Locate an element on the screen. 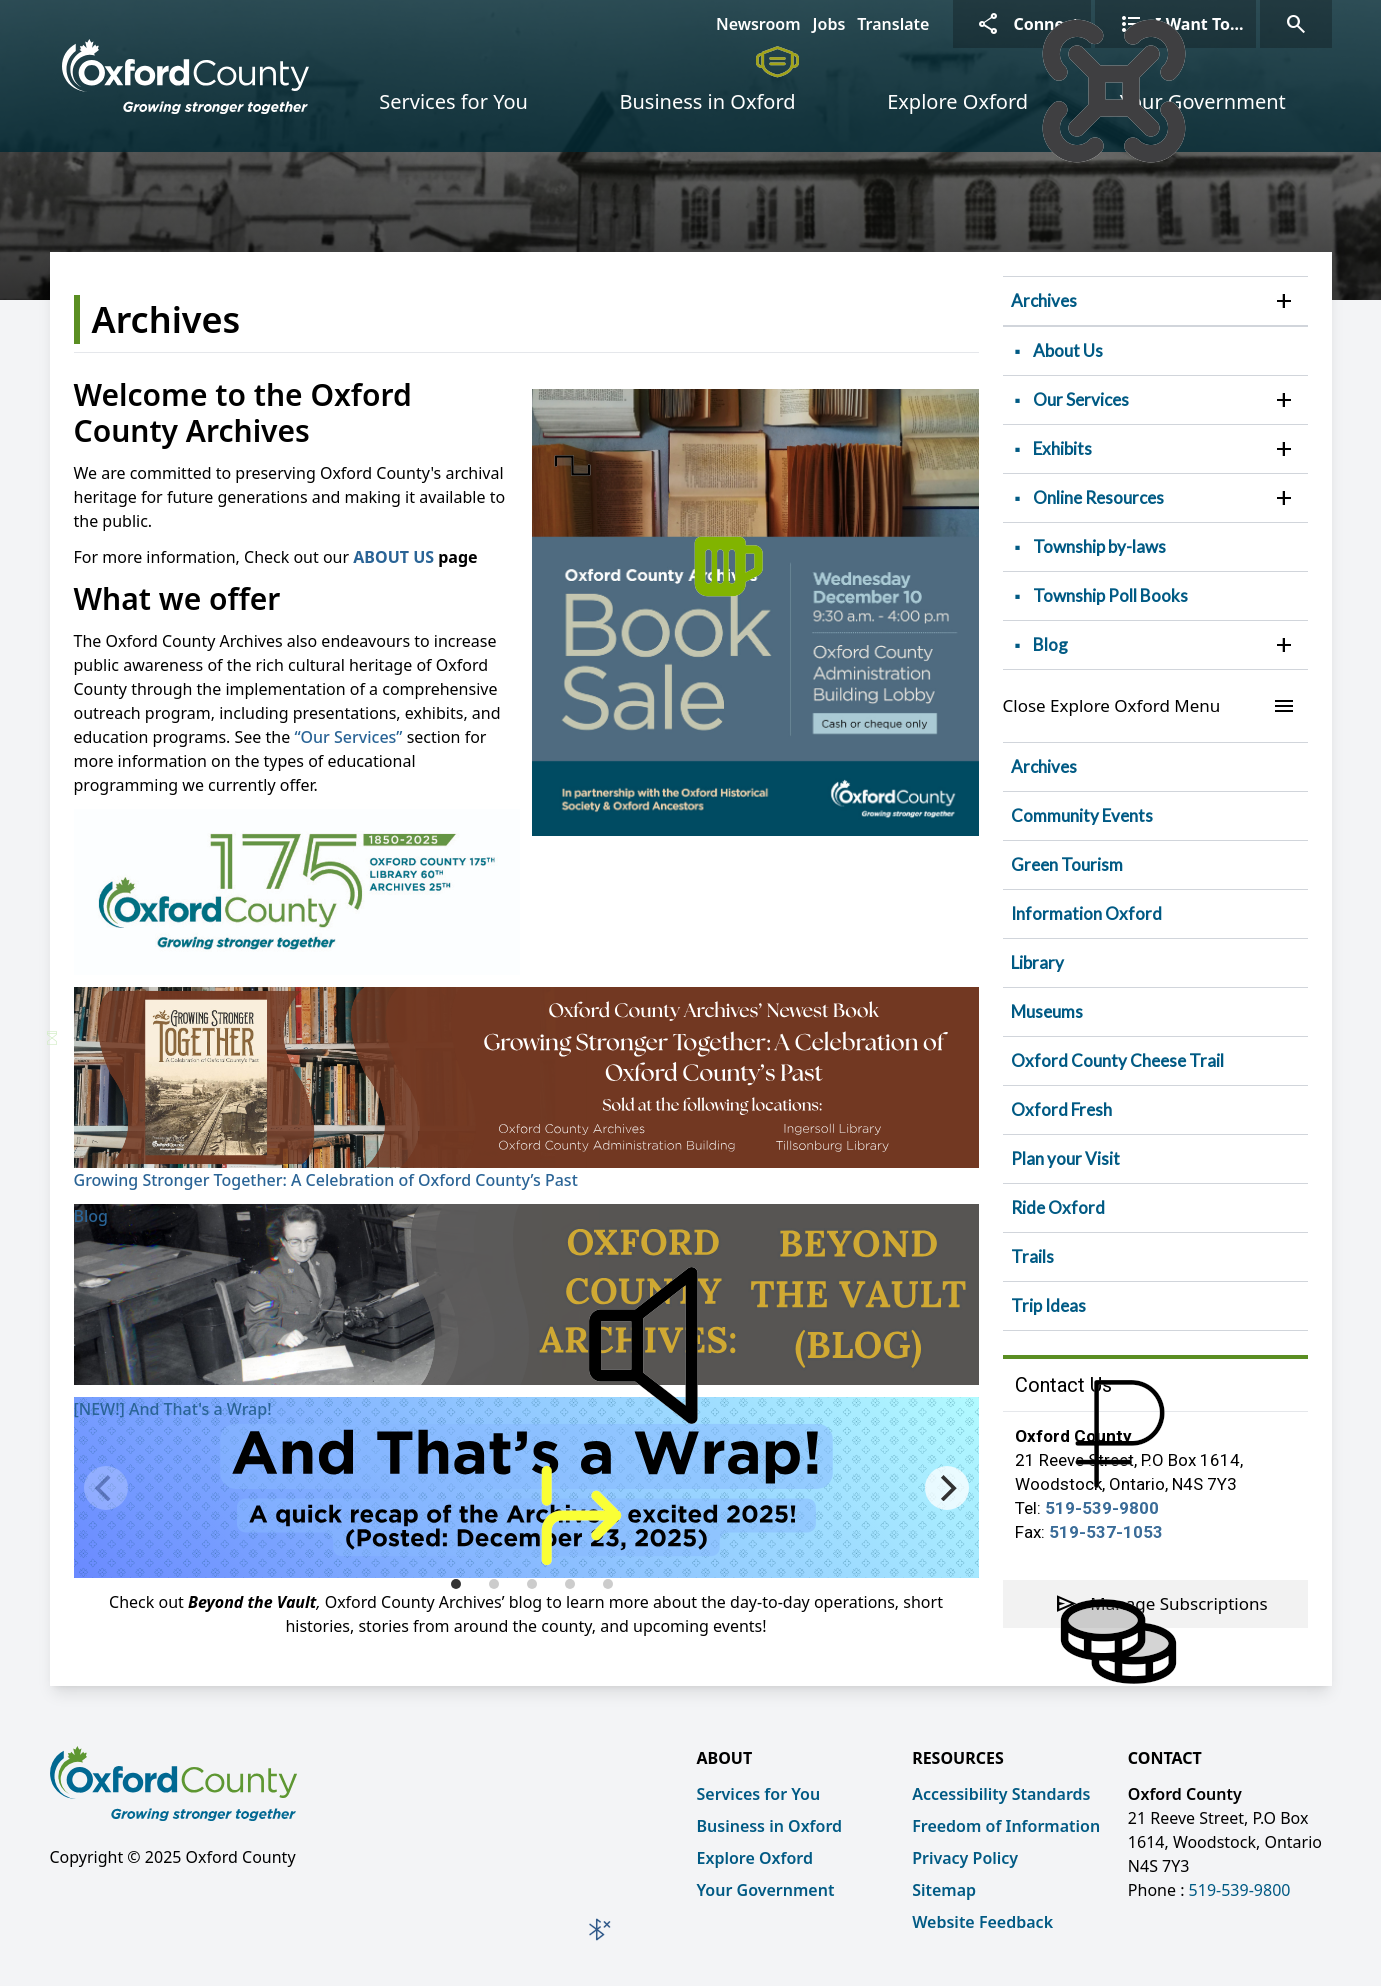  indicates a timer or countdown just started is located at coordinates (52, 1038).